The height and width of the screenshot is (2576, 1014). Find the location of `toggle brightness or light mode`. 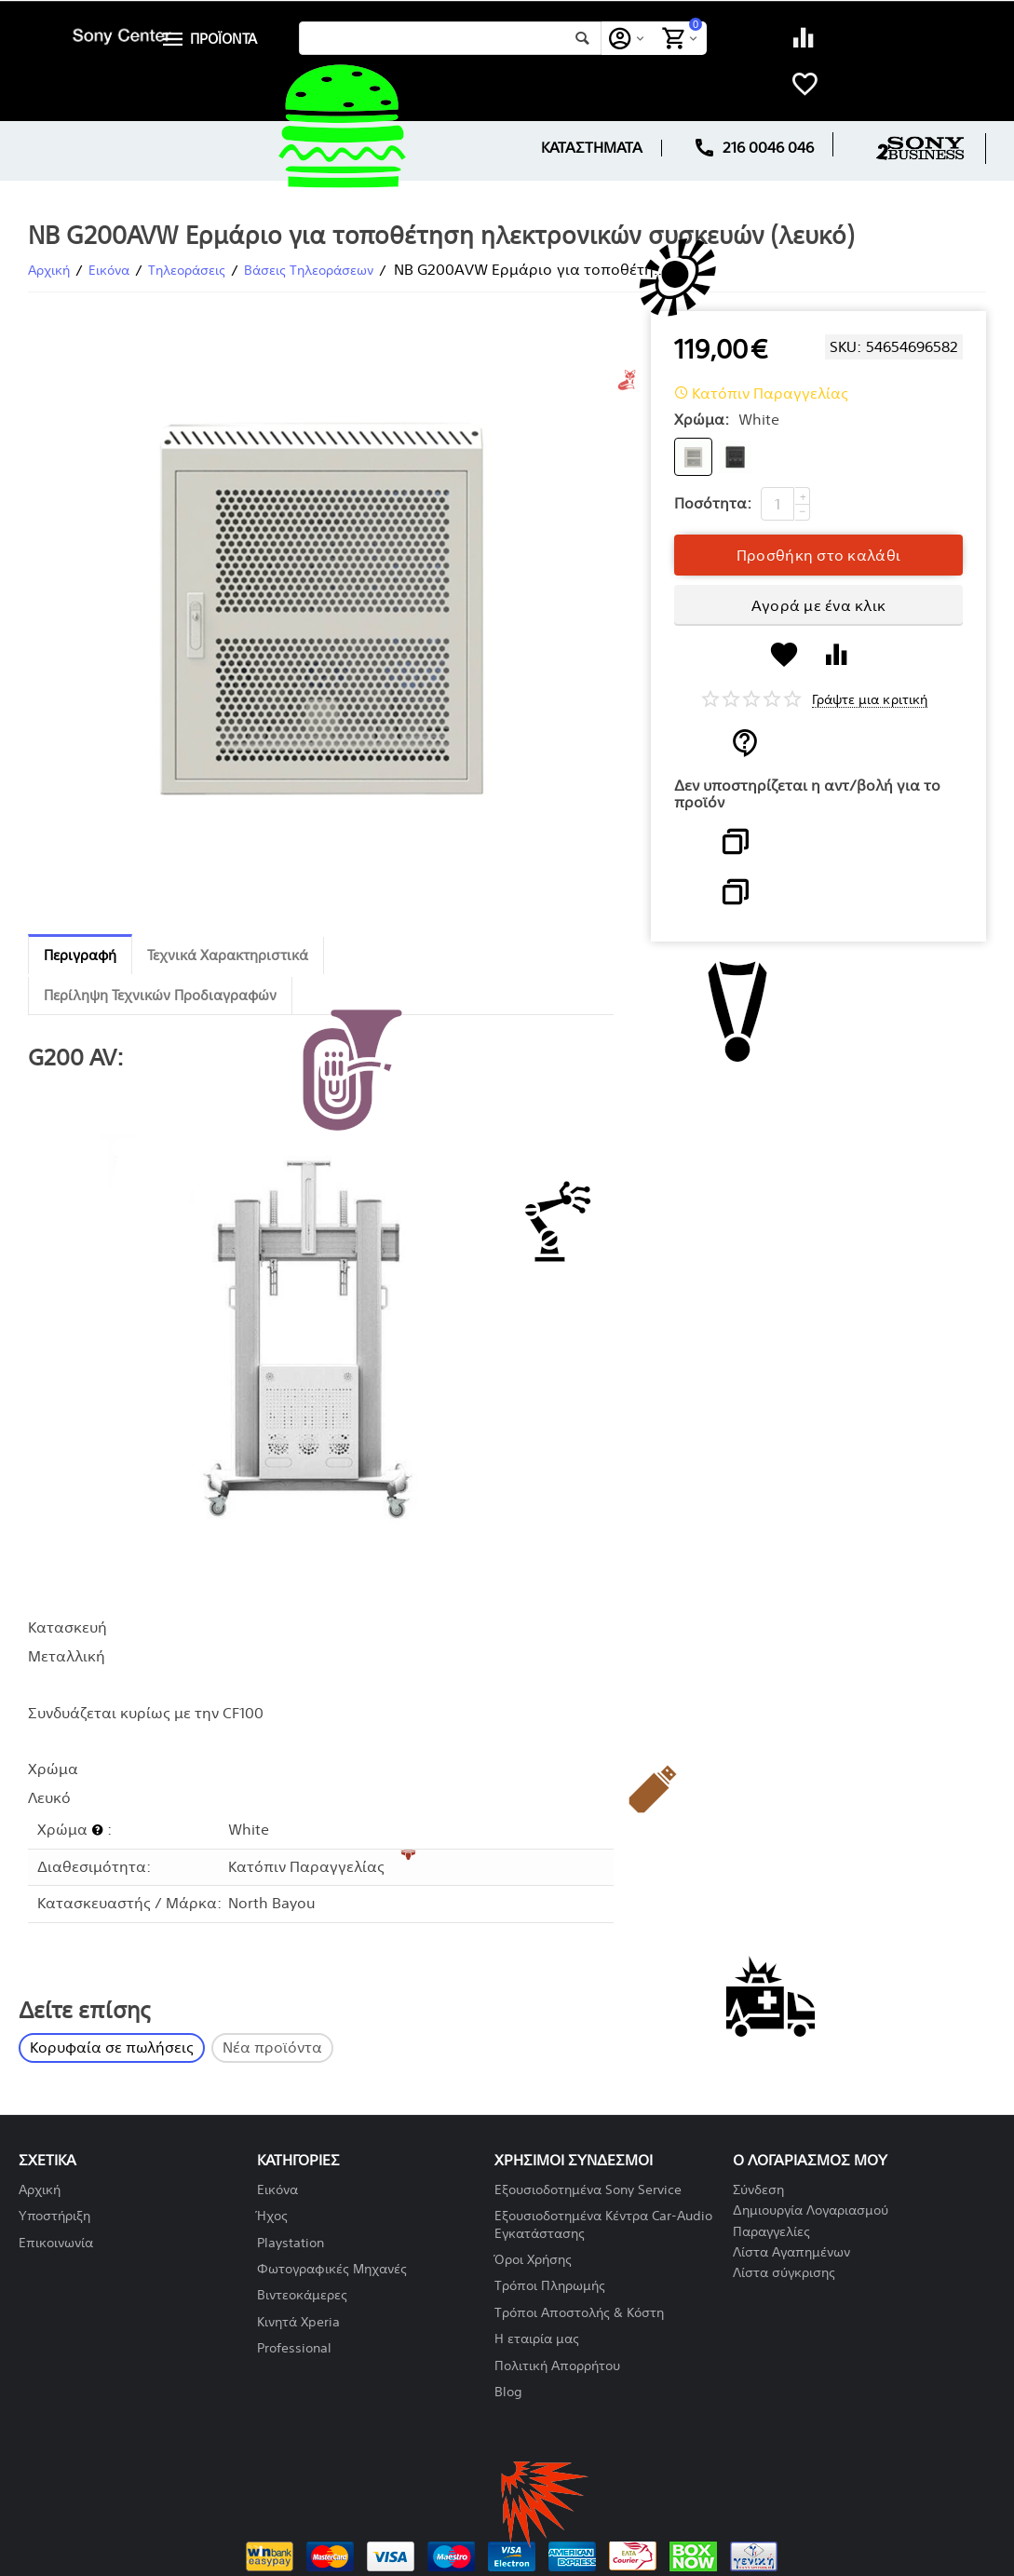

toggle brightness or light mode is located at coordinates (546, 2505).